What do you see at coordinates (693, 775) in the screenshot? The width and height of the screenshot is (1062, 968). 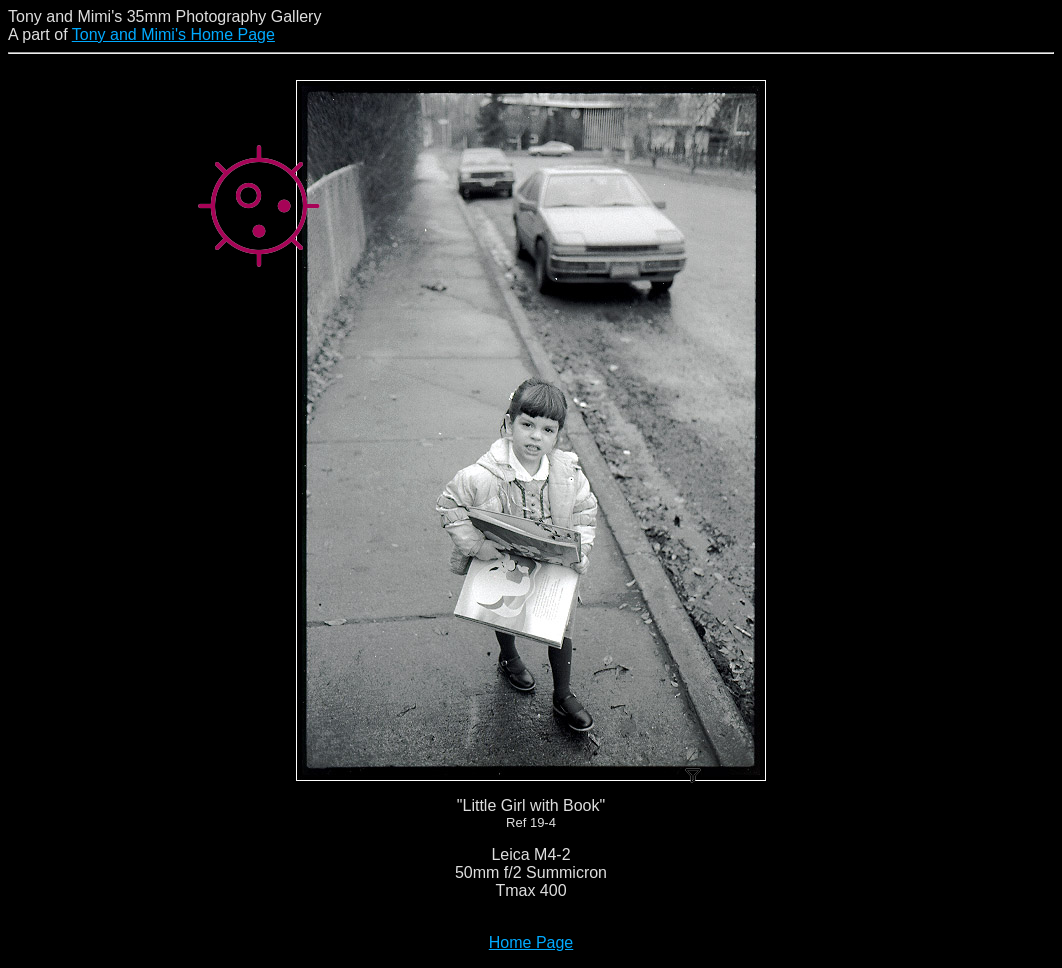 I see `filter or sort content` at bounding box center [693, 775].